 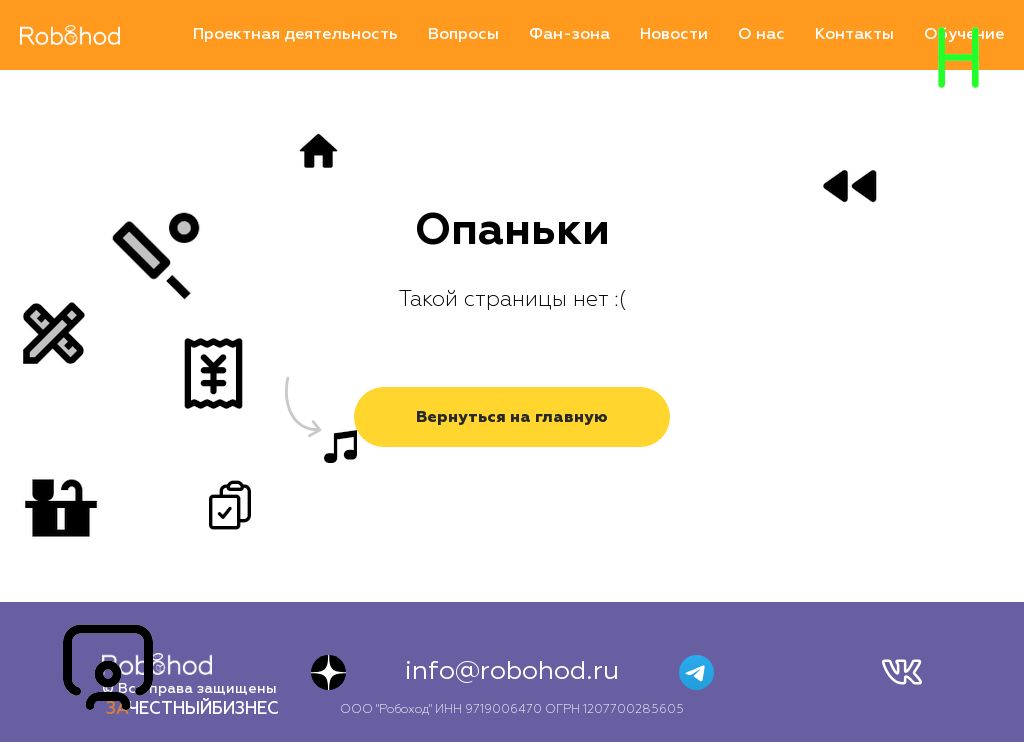 I want to click on navigate to the home screen, so click(x=318, y=151).